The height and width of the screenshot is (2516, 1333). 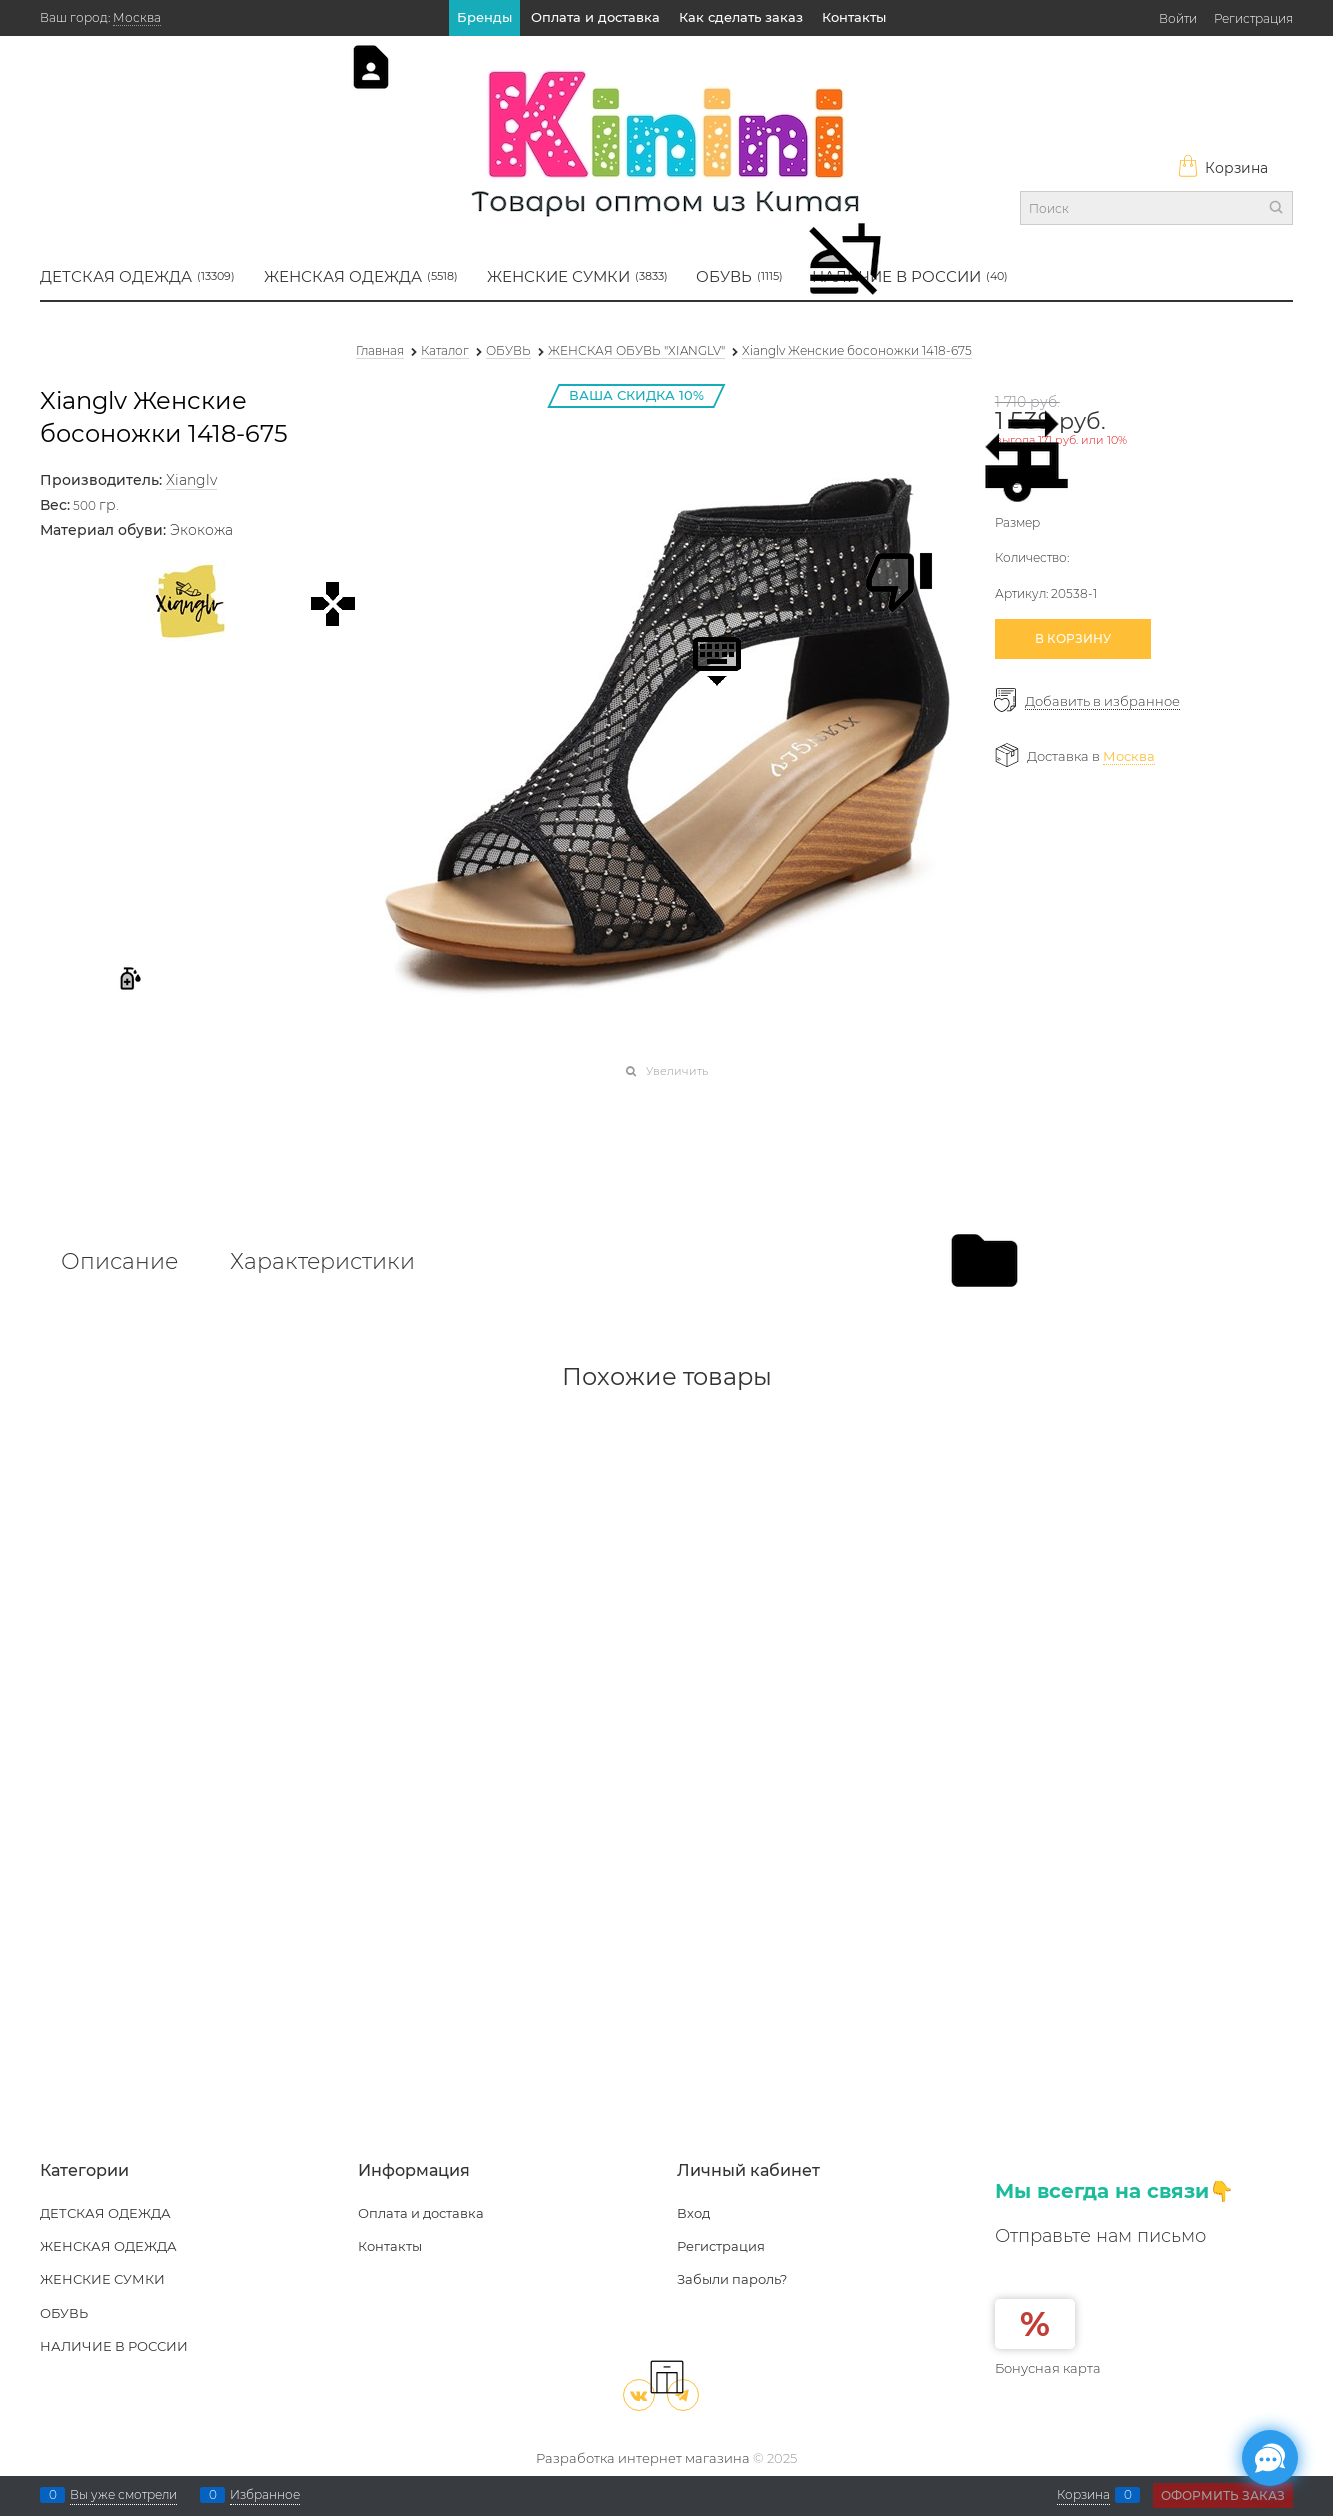 What do you see at coordinates (717, 659) in the screenshot?
I see `hide the on-screen keyboard` at bounding box center [717, 659].